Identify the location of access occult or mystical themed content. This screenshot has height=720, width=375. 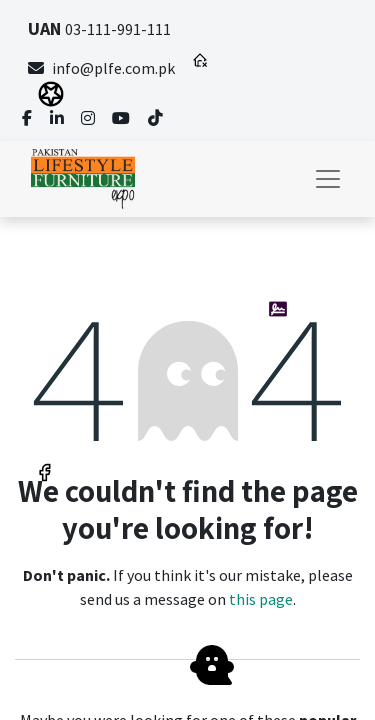
(51, 94).